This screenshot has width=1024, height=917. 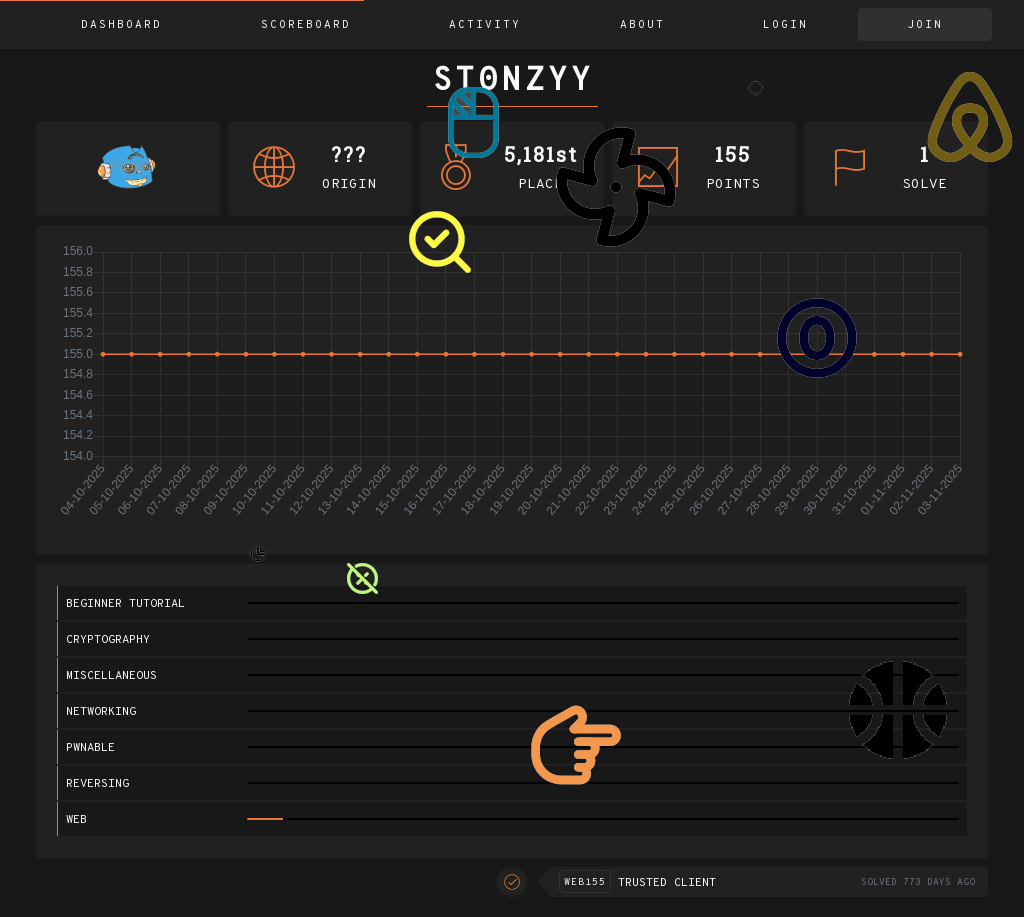 I want to click on access basketball scores or sports content, so click(x=898, y=710).